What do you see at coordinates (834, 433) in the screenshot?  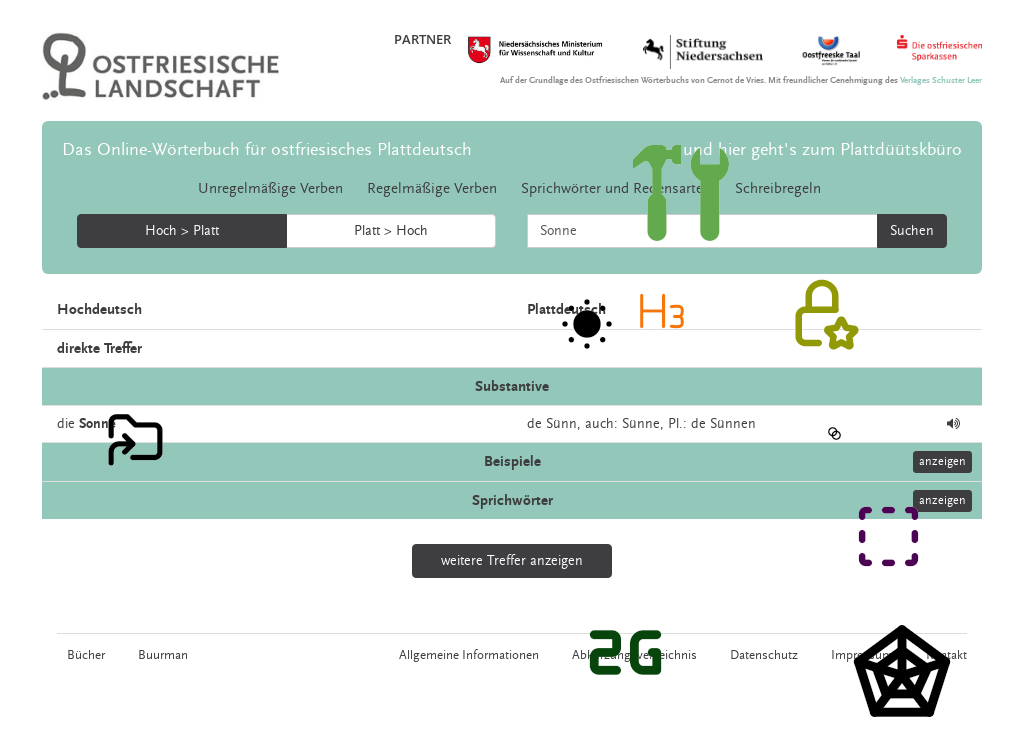 I see `view venn diagram or comparison chart` at bounding box center [834, 433].